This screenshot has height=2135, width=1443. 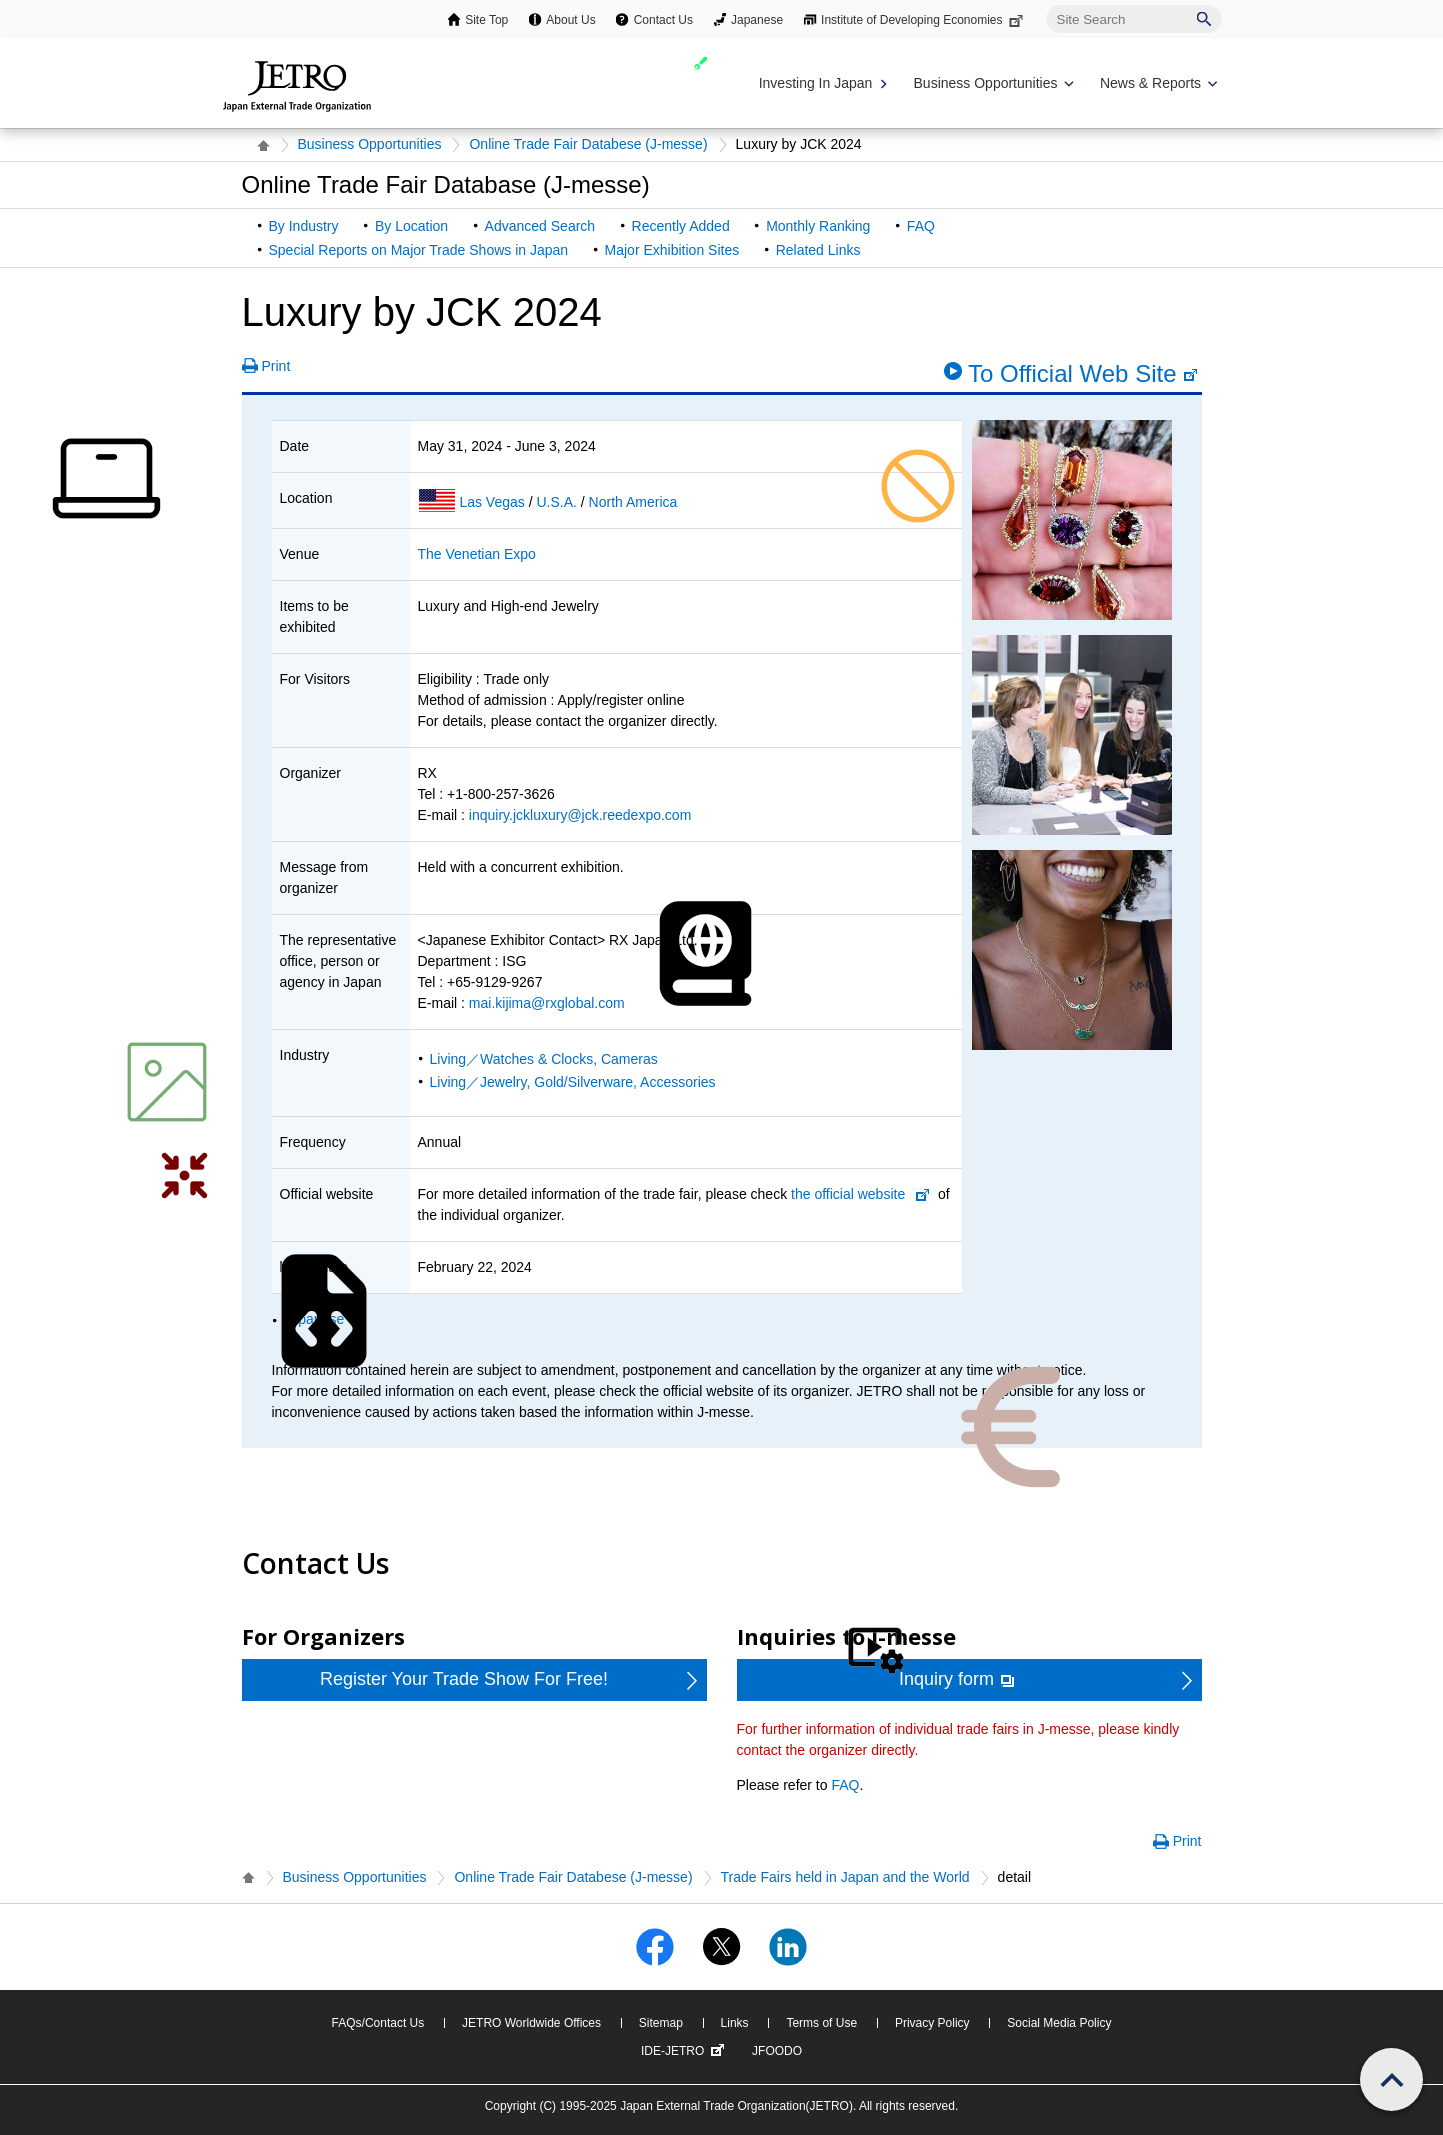 What do you see at coordinates (705, 953) in the screenshot?
I see `access world atlas or geographic reference` at bounding box center [705, 953].